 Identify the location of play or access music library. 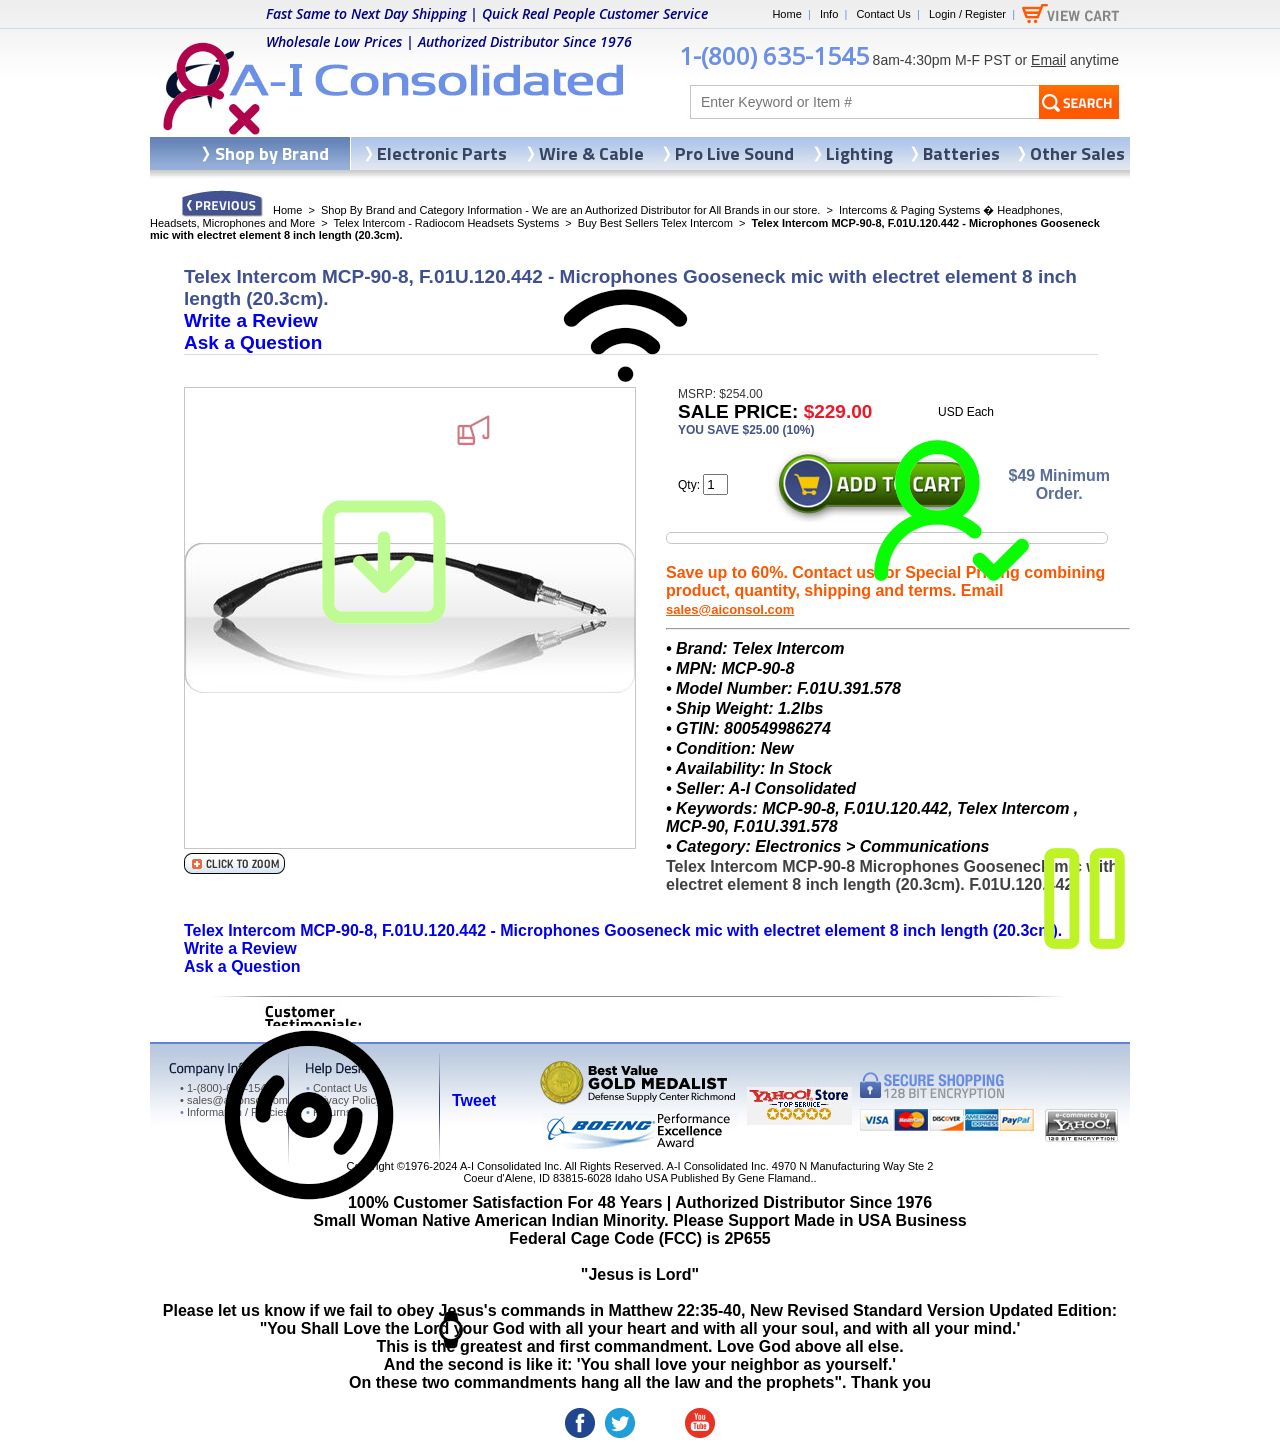
(309, 1115).